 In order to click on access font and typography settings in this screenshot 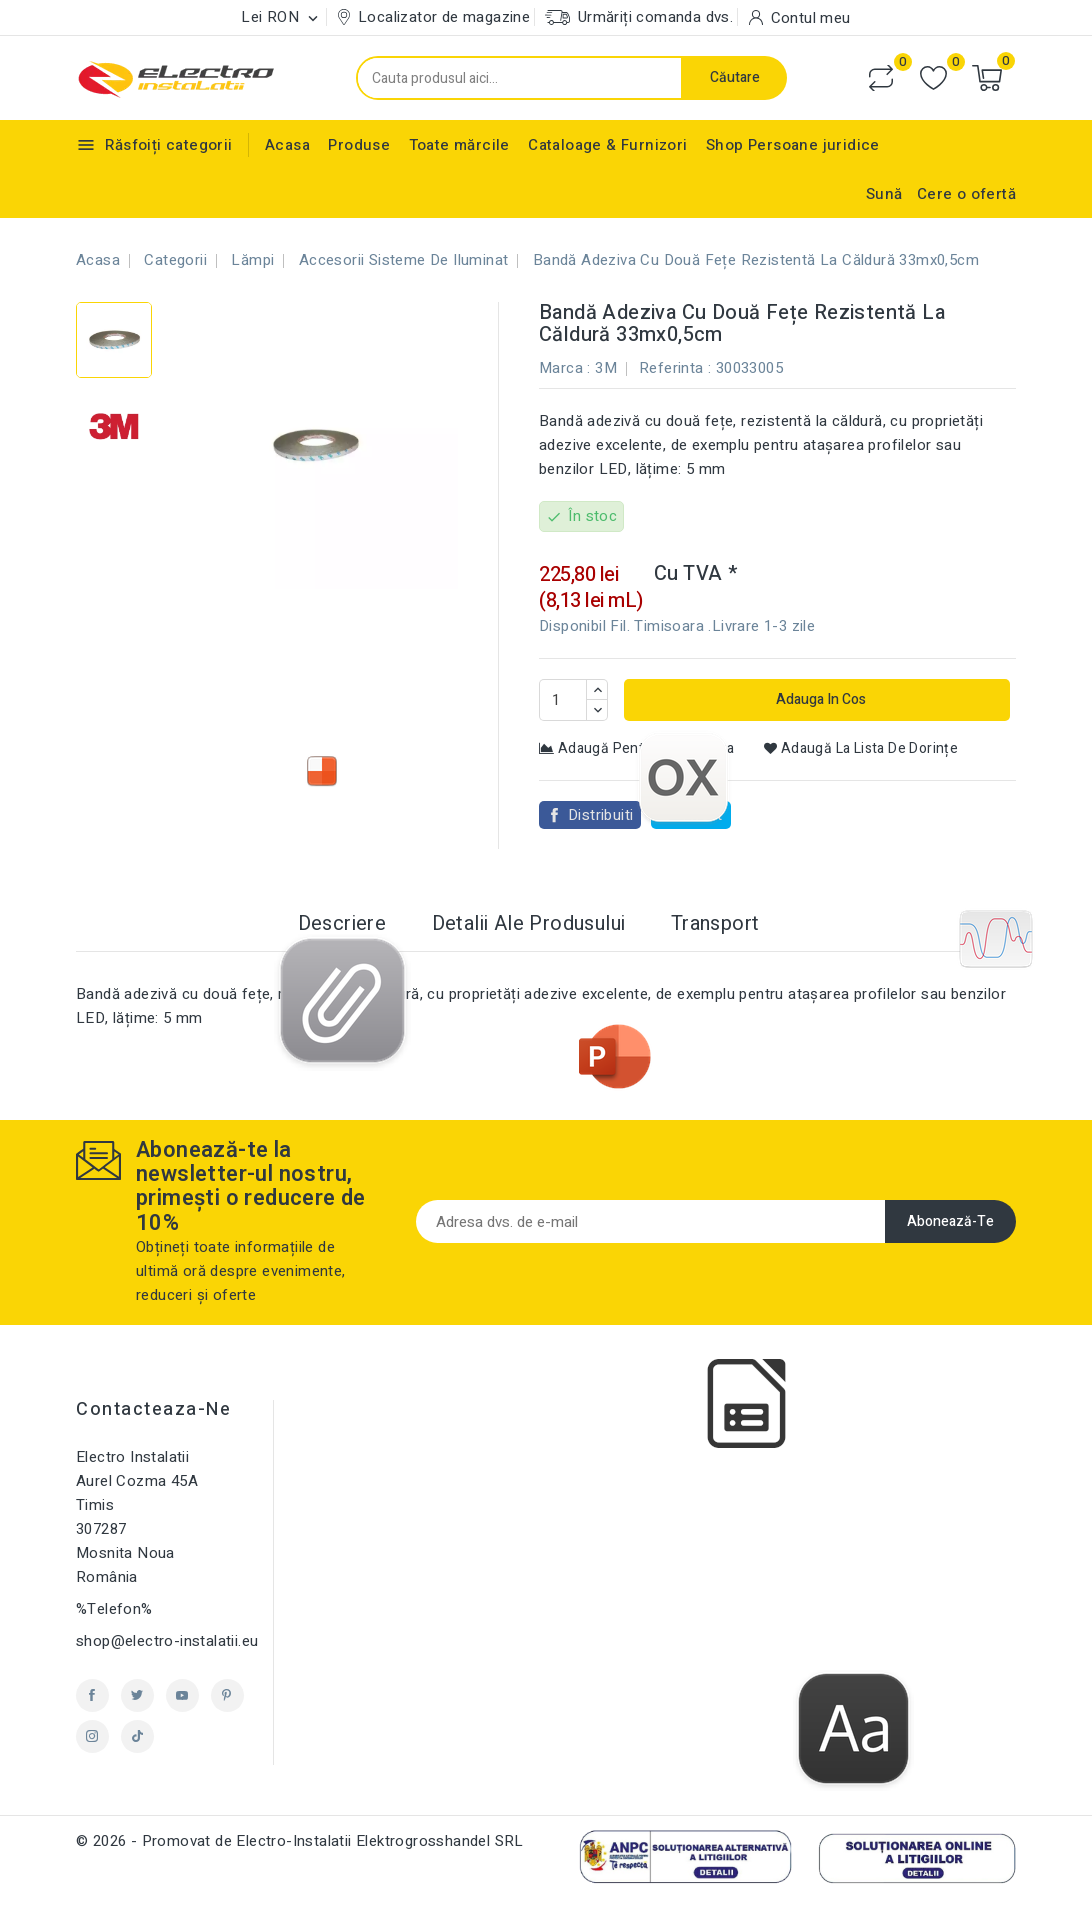, I will do `click(853, 1730)`.